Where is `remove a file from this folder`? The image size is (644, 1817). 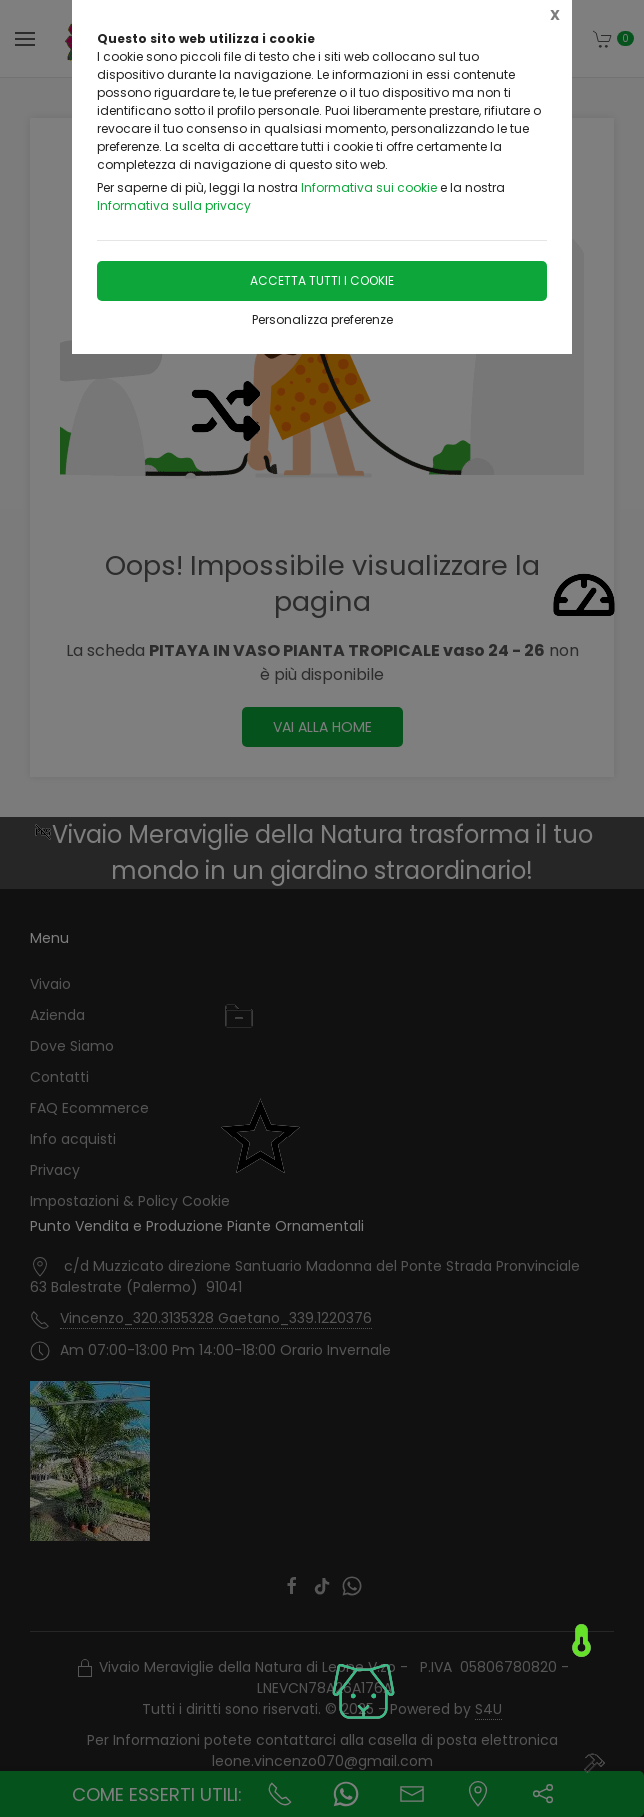 remove a file from this folder is located at coordinates (239, 1016).